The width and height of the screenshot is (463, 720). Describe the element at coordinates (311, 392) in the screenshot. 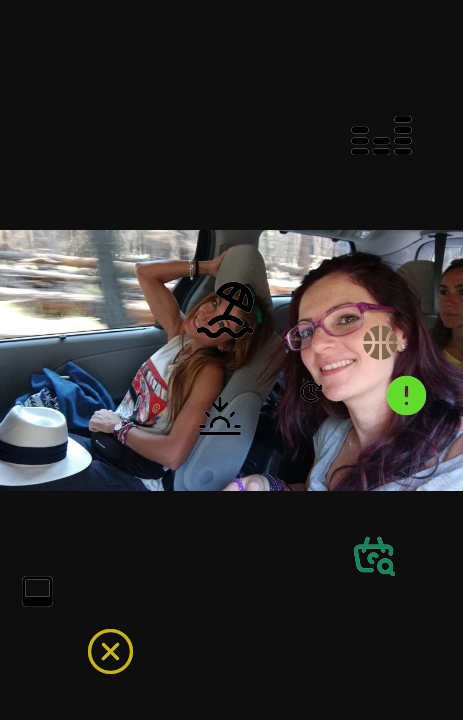

I see `restore to a previous version` at that location.